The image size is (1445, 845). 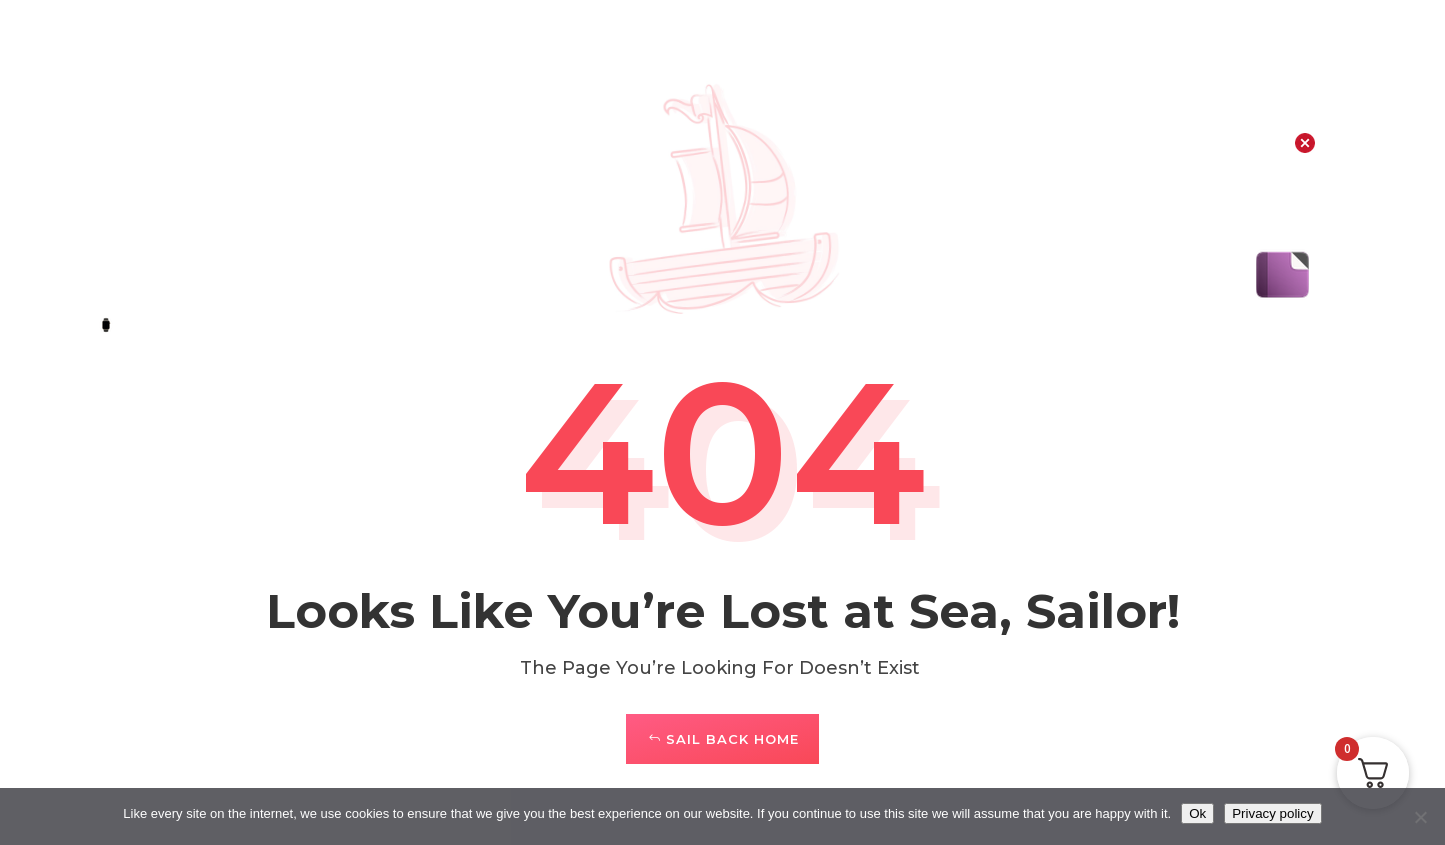 I want to click on change desktop wallpaper settings, so click(x=1282, y=273).